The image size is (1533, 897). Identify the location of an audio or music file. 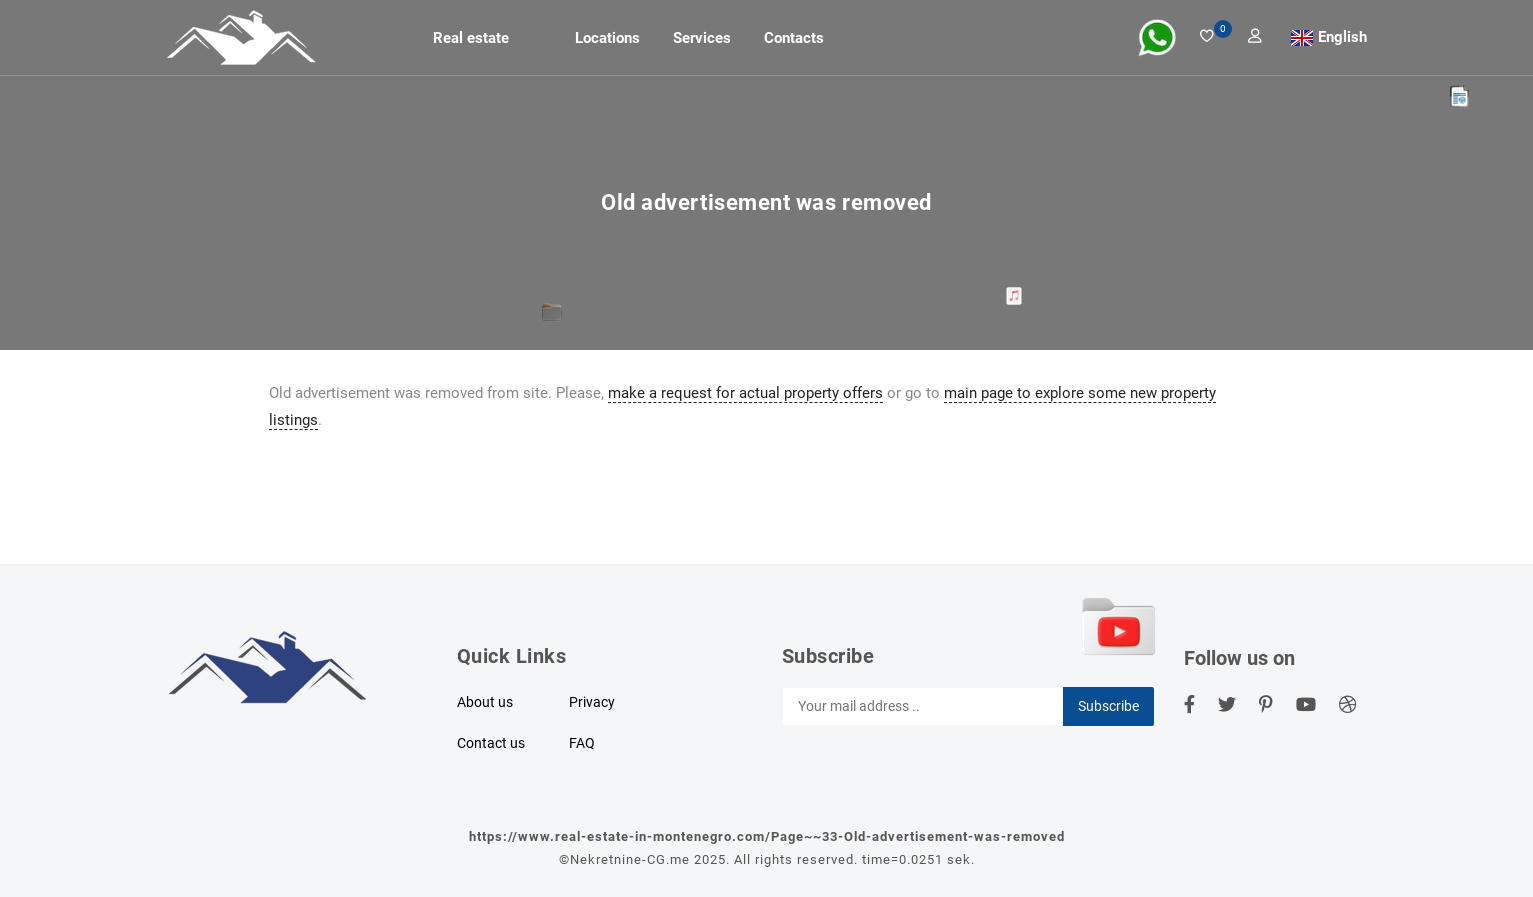
(1014, 296).